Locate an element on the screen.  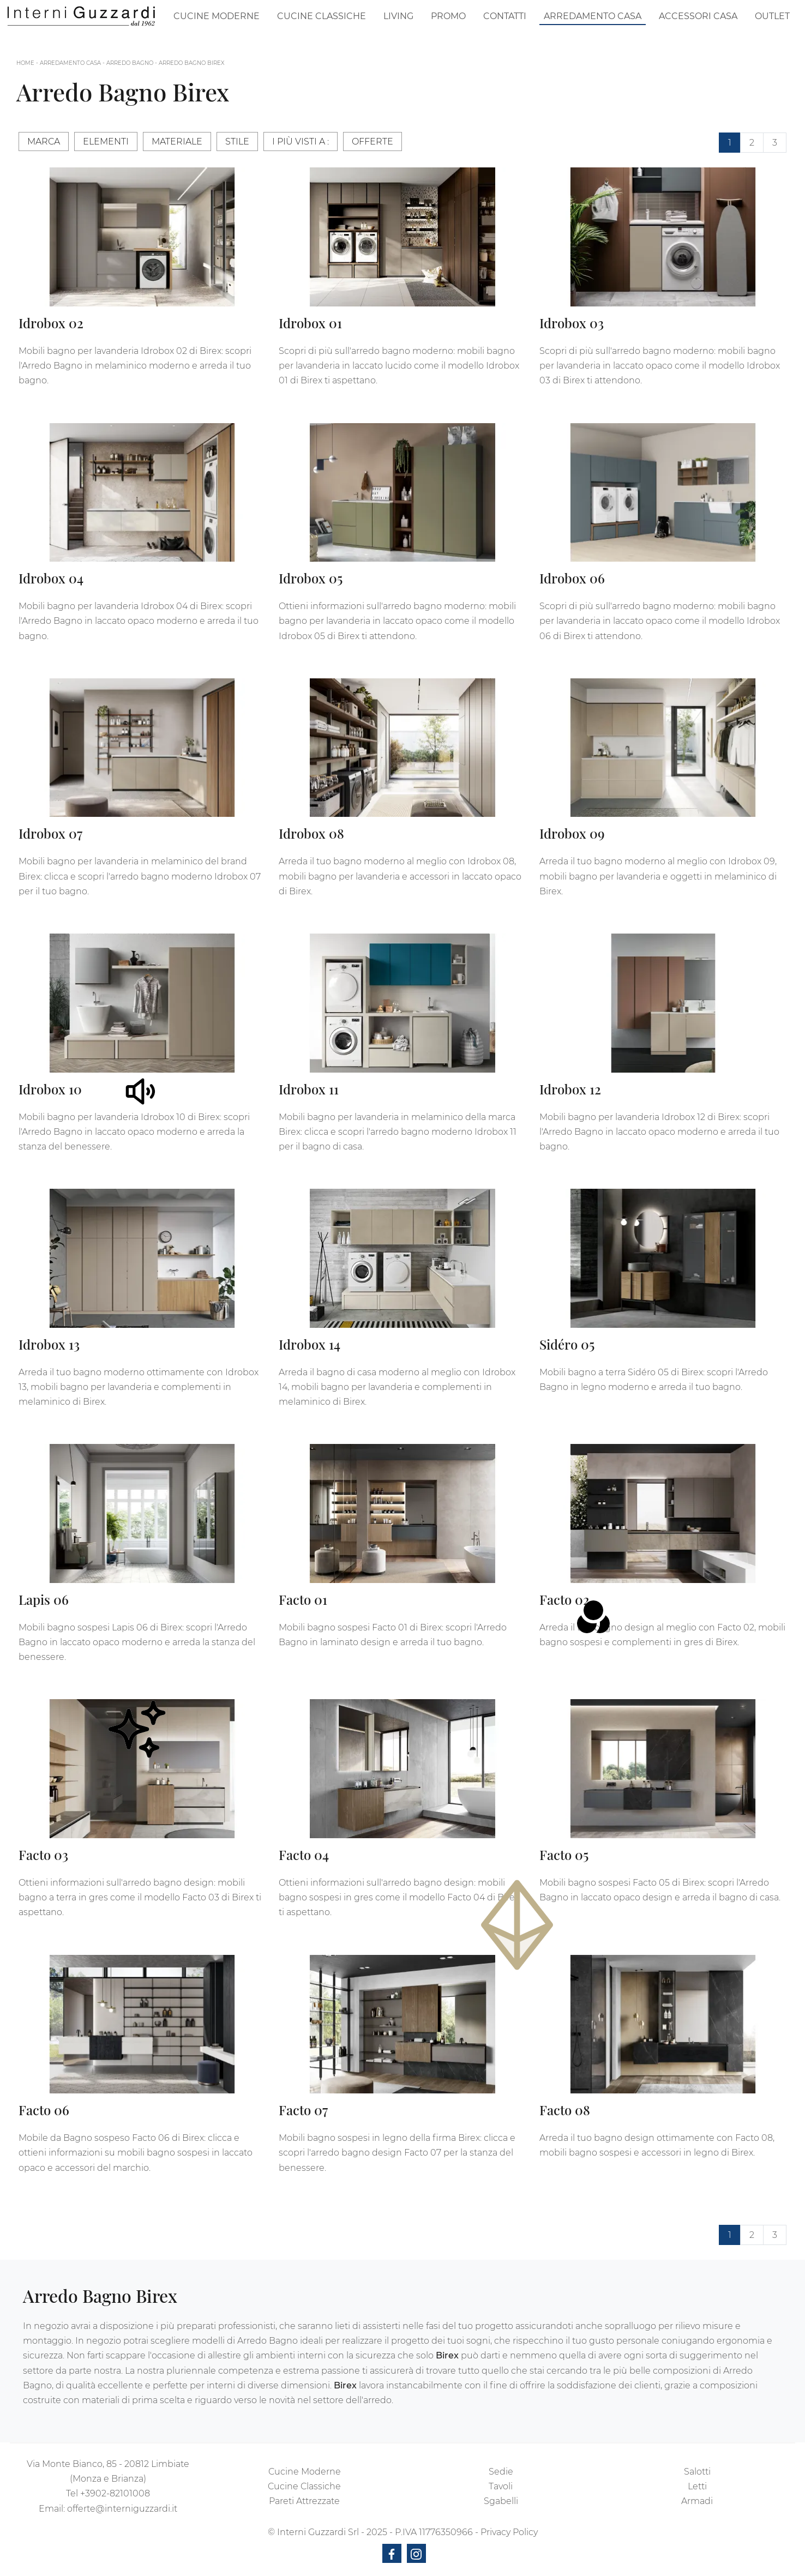
view ethereum wallet or balance is located at coordinates (517, 1925).